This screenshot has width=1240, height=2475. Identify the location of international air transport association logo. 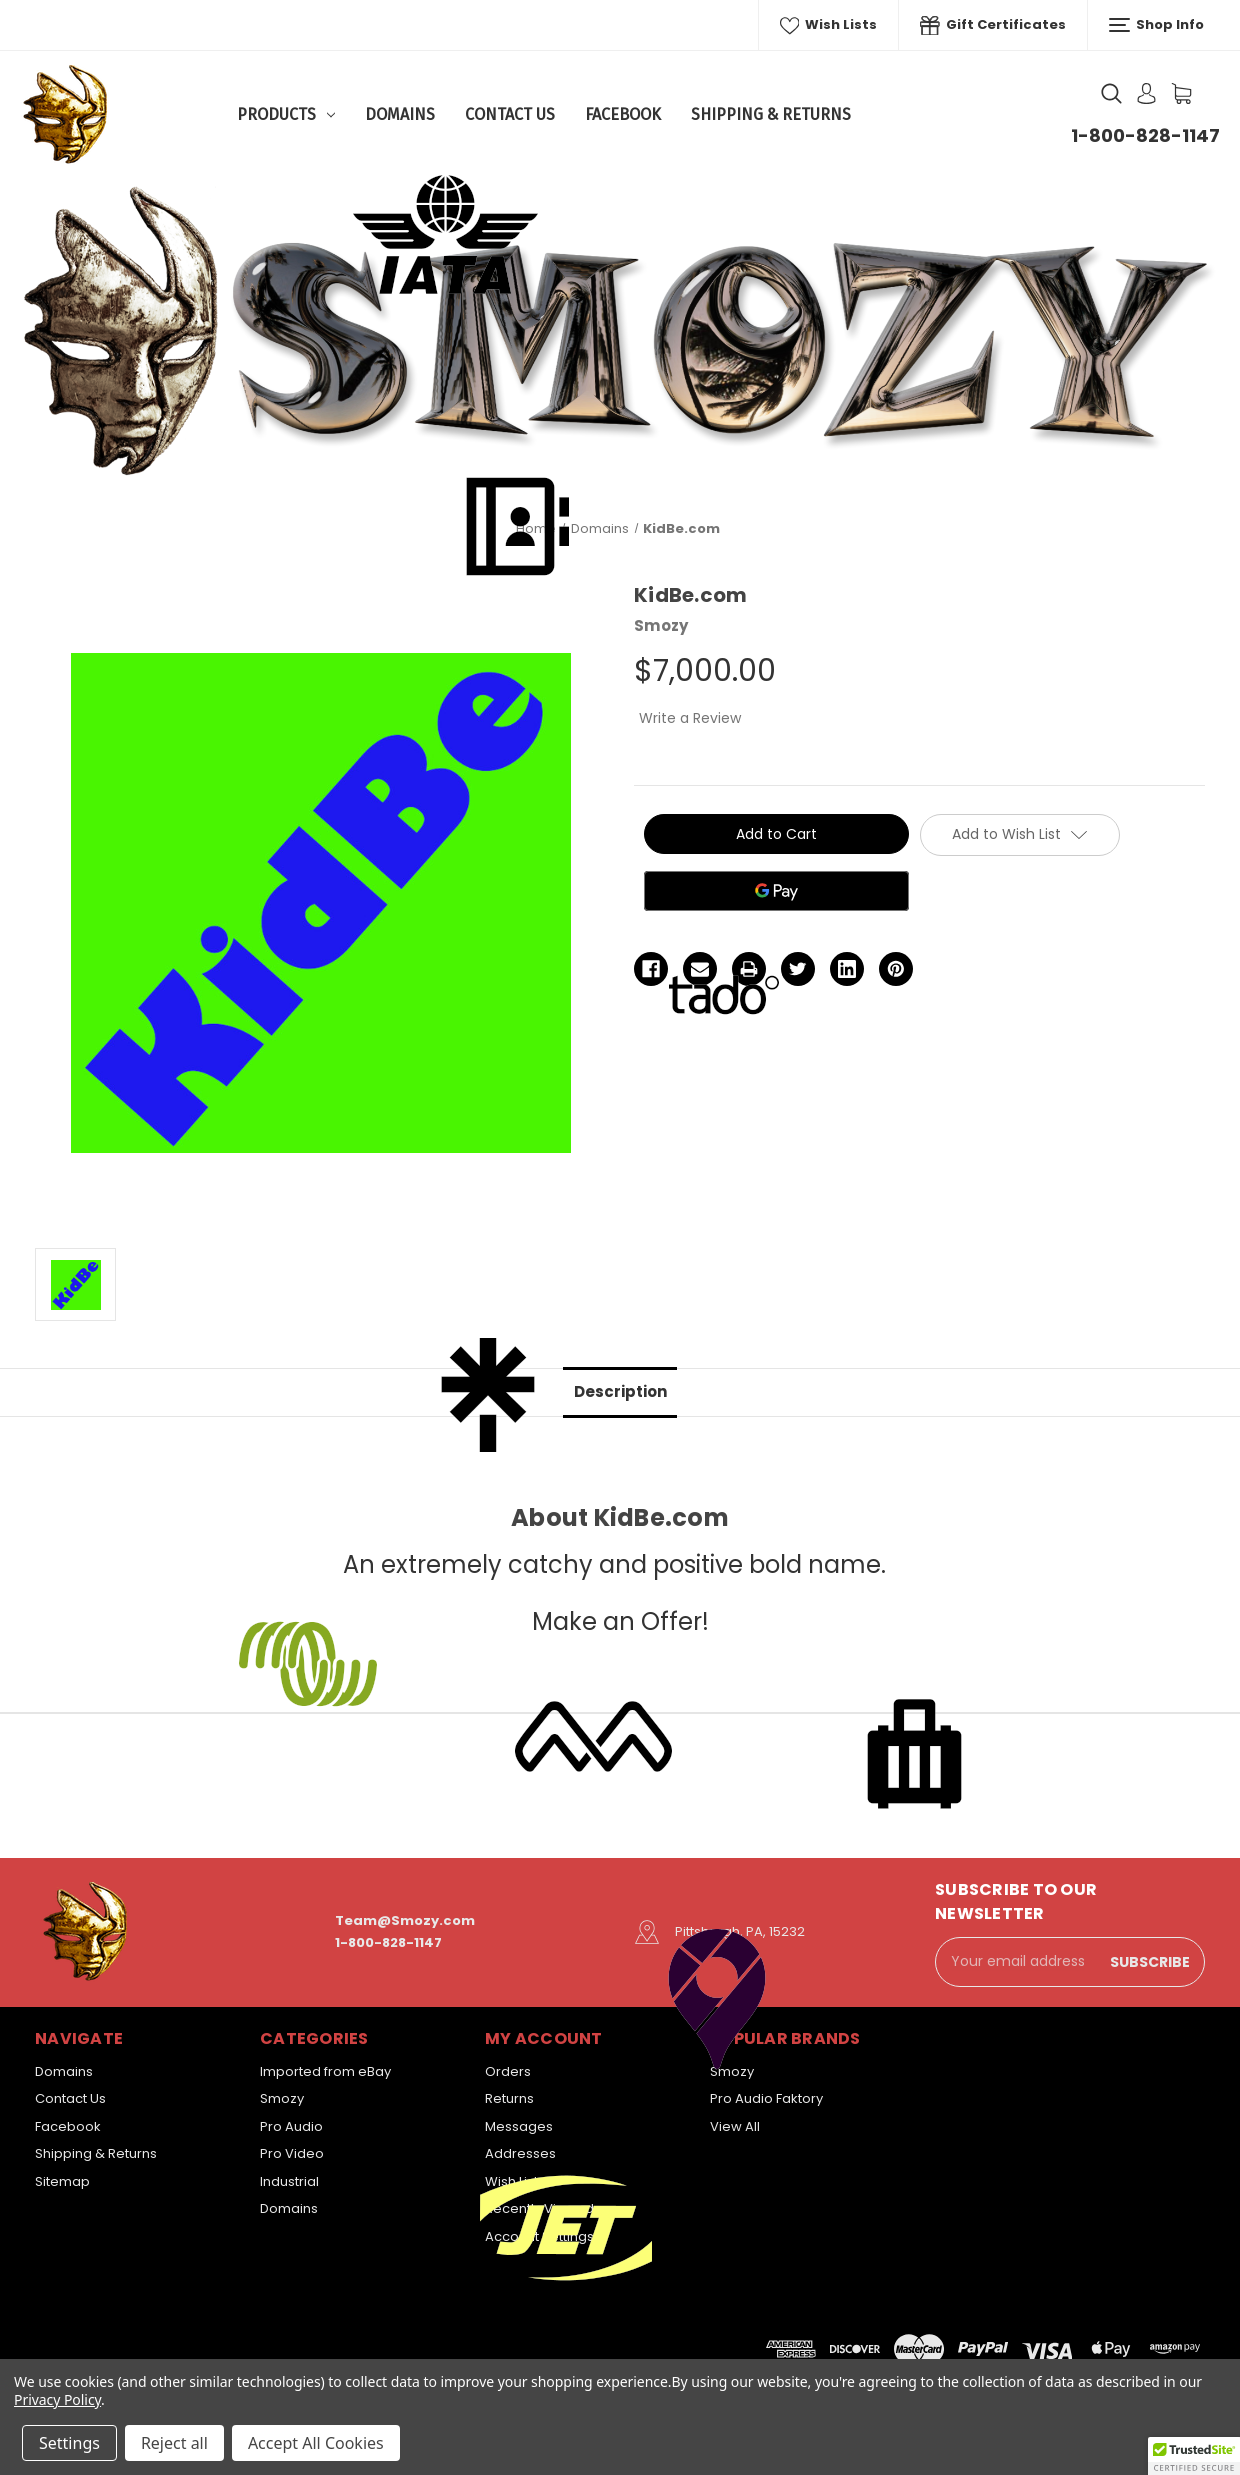
(445, 234).